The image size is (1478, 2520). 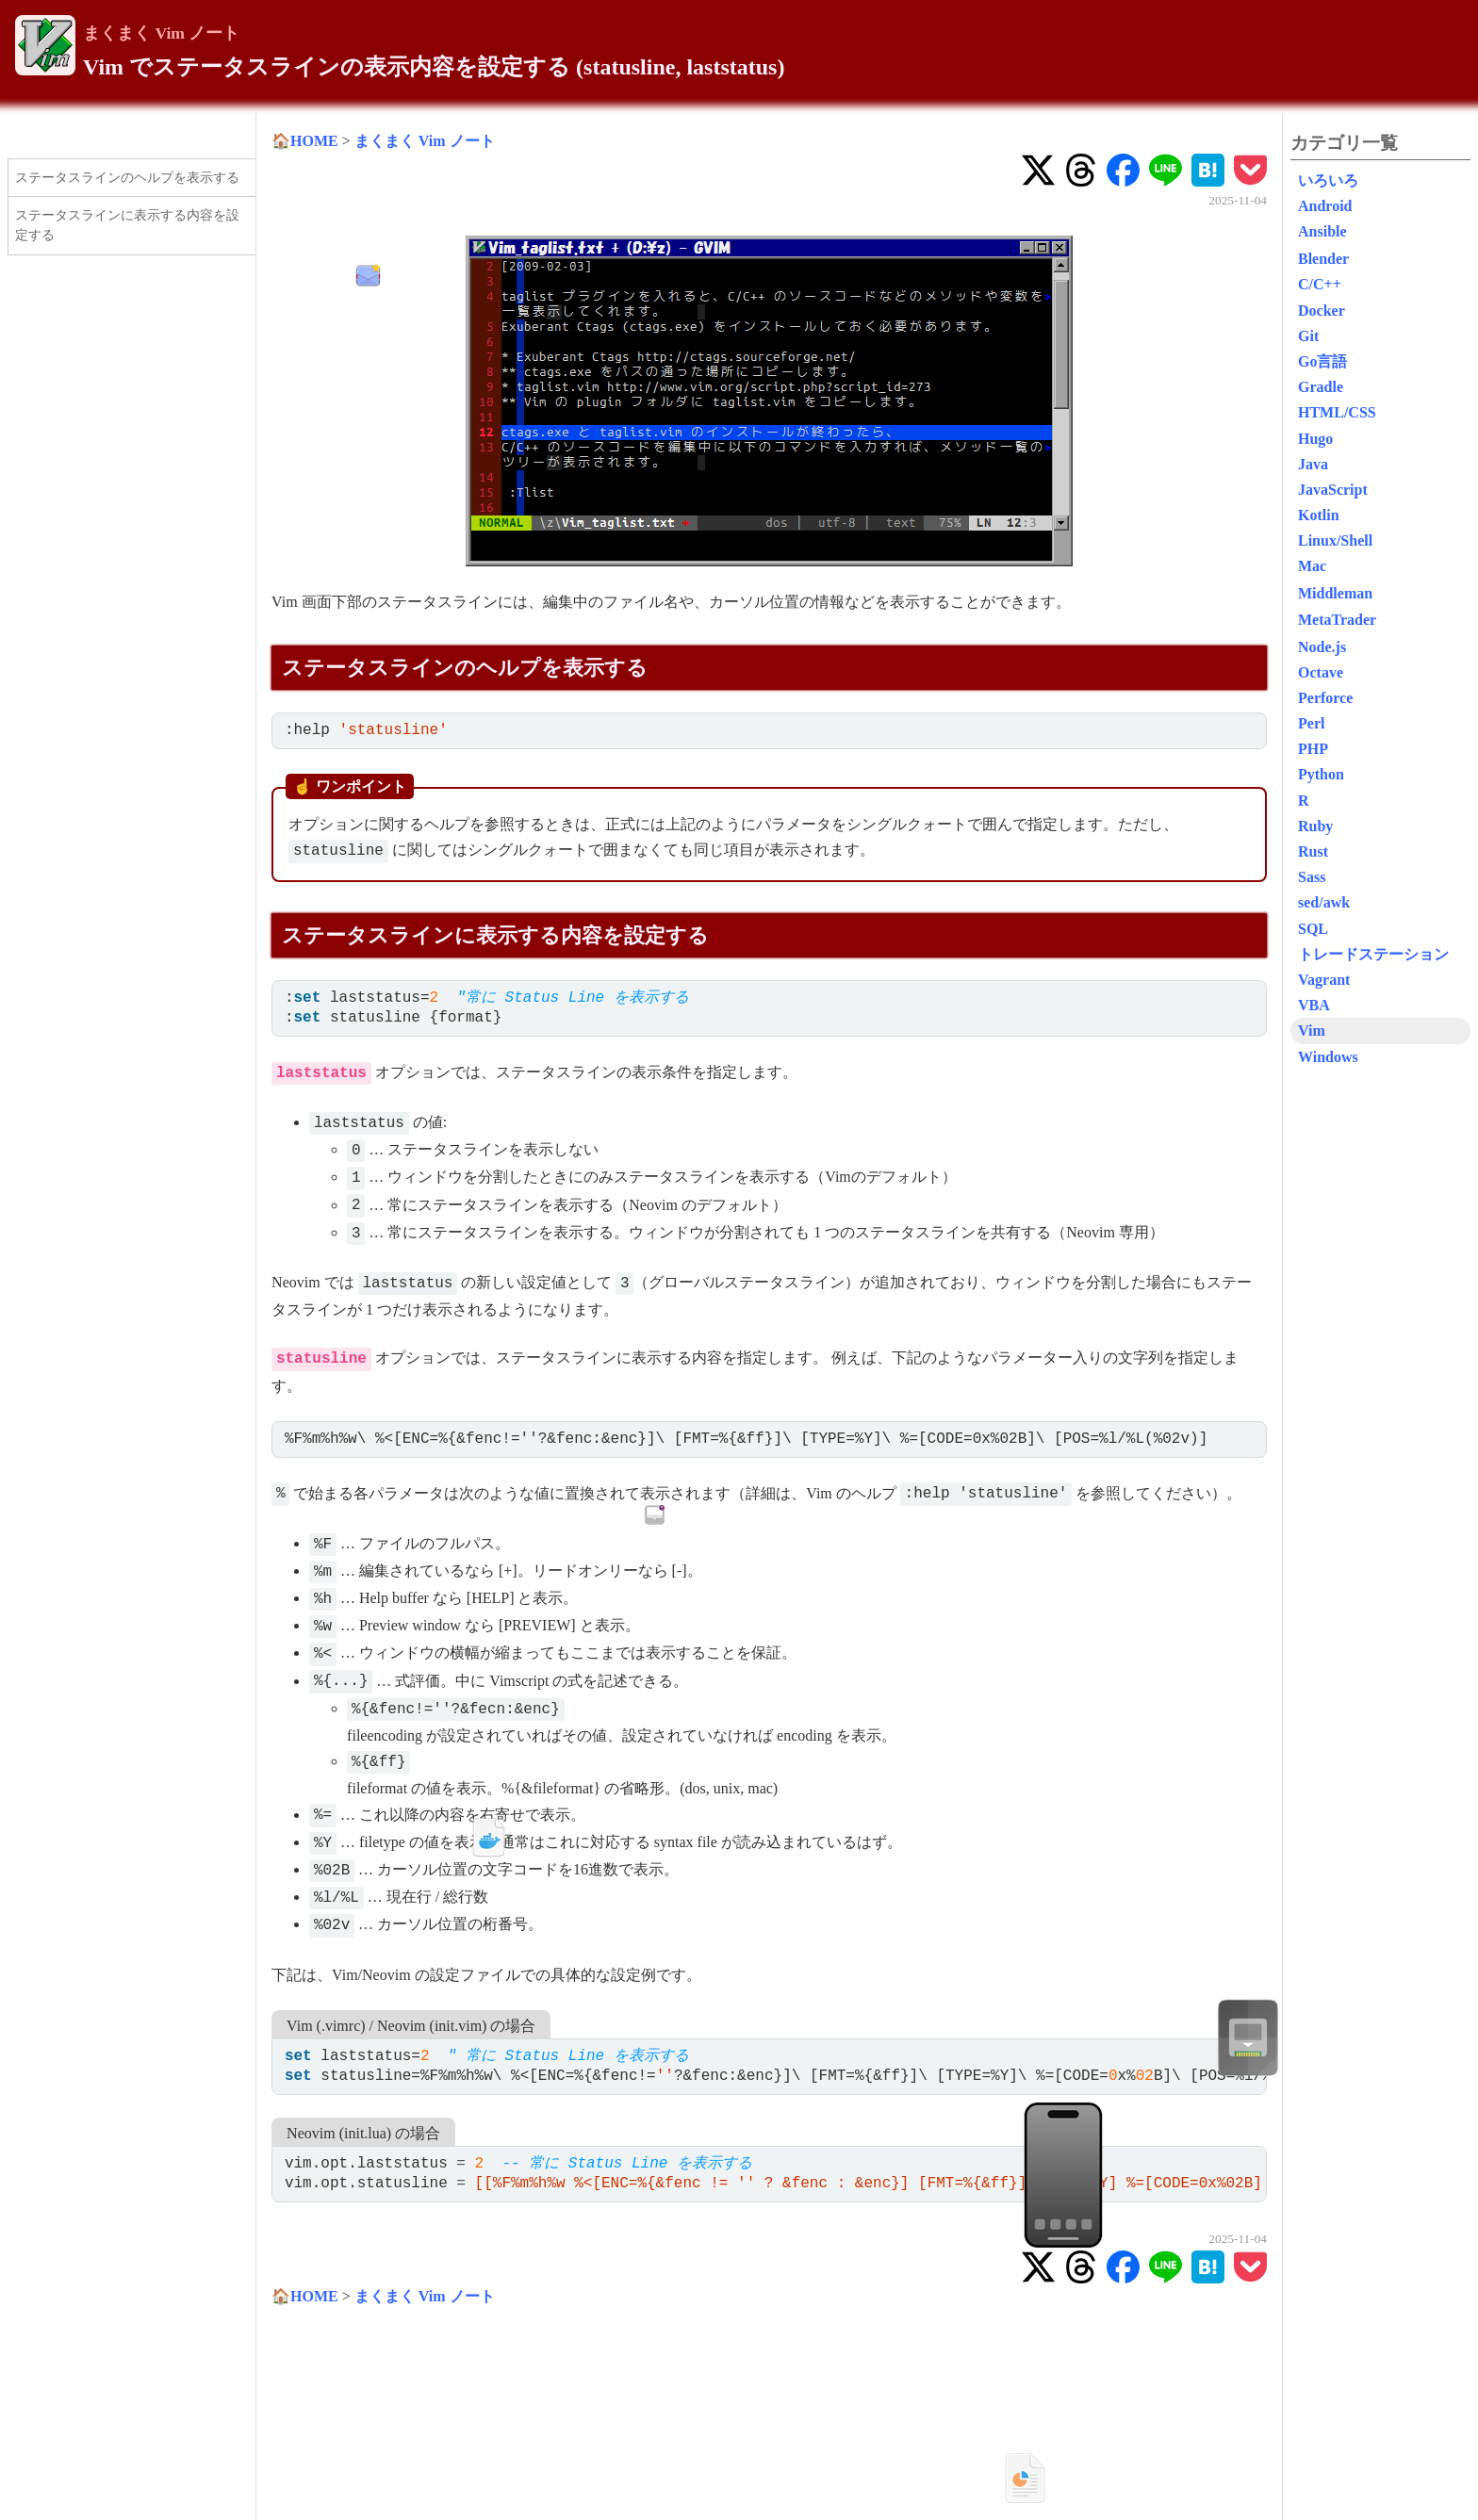 What do you see at coordinates (368, 275) in the screenshot?
I see `mark email as unread` at bounding box center [368, 275].